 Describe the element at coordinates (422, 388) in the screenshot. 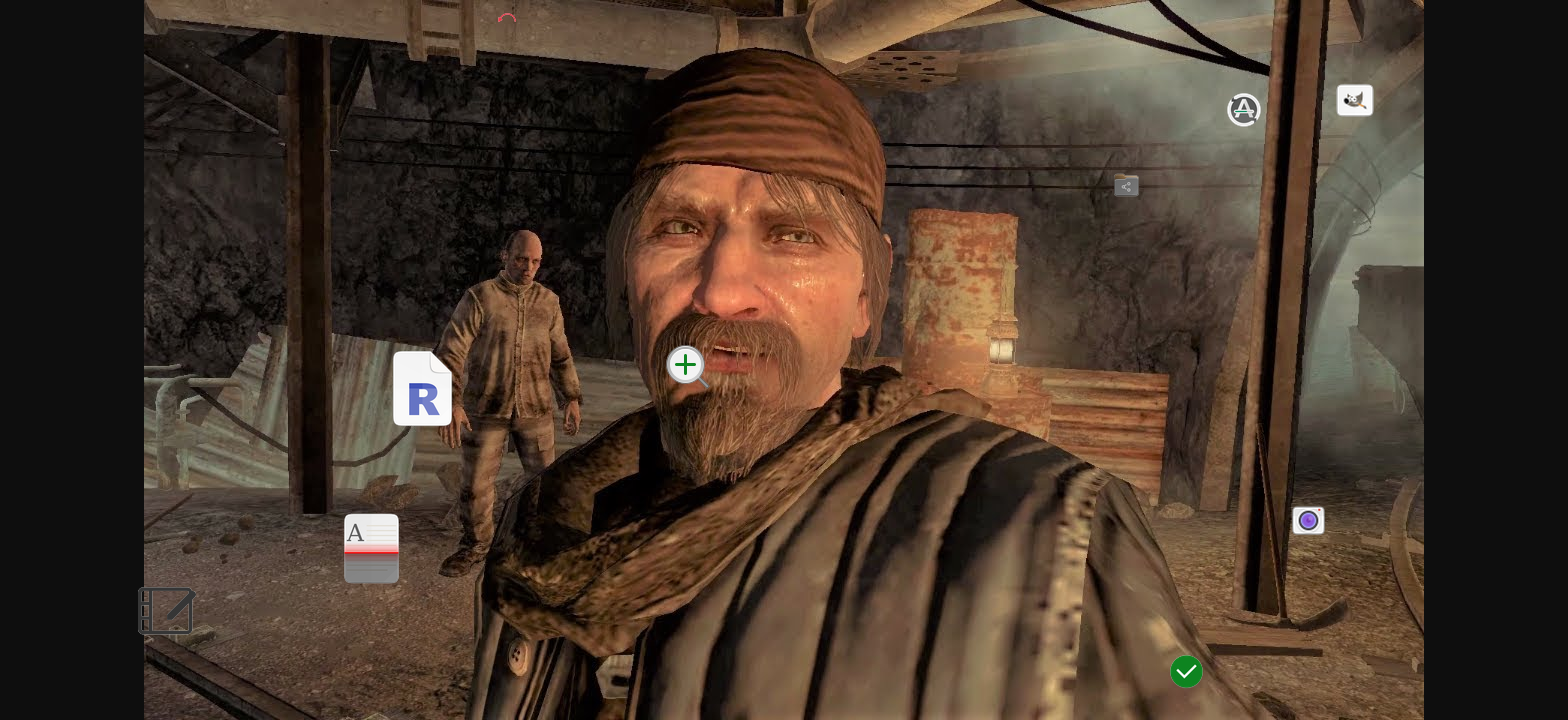

I see `an R programming language source file` at that location.